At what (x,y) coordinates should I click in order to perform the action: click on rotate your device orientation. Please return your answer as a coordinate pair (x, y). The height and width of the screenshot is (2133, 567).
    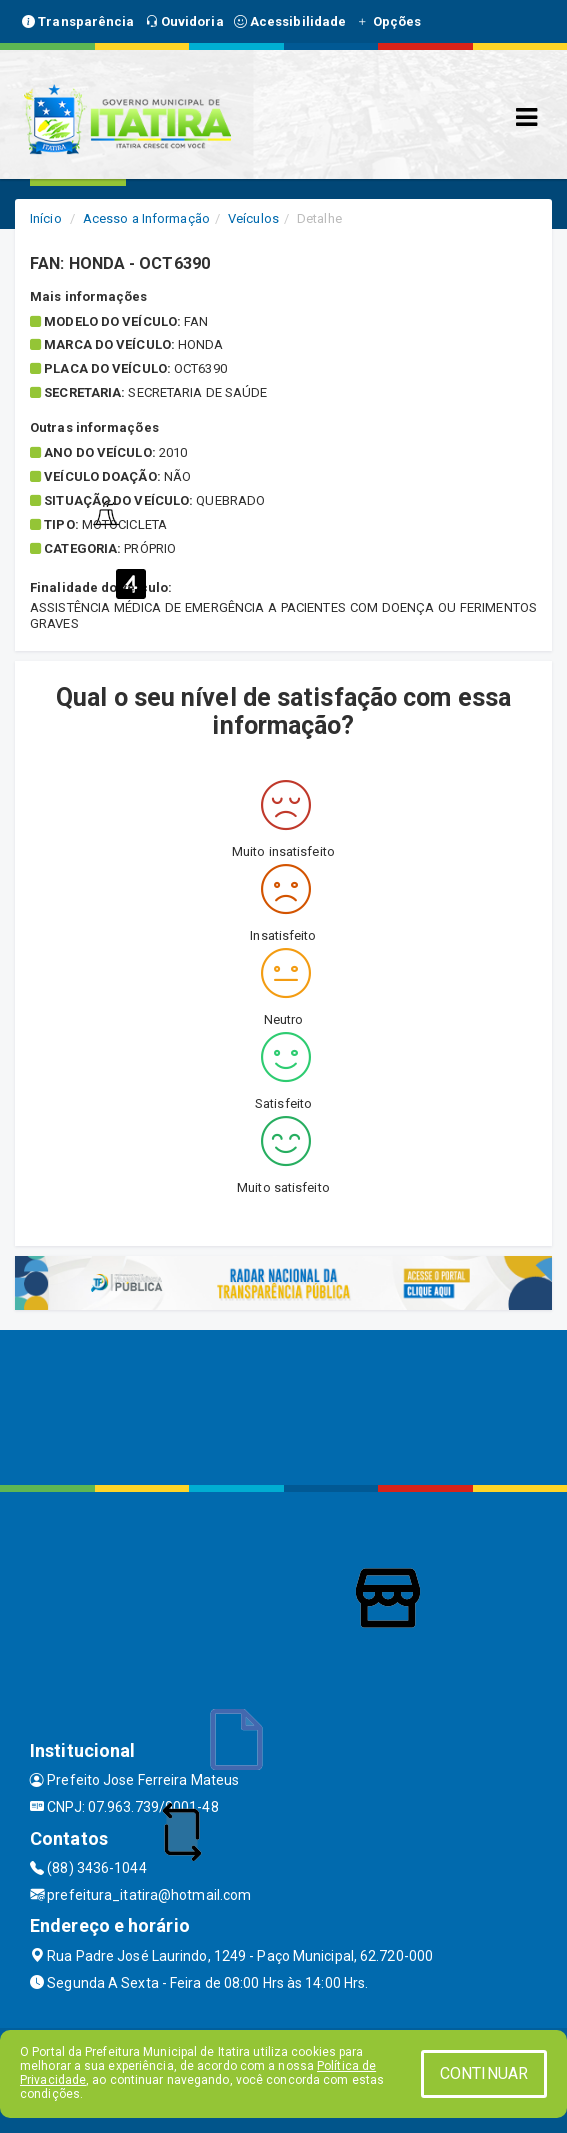
    Looking at the image, I should click on (182, 1832).